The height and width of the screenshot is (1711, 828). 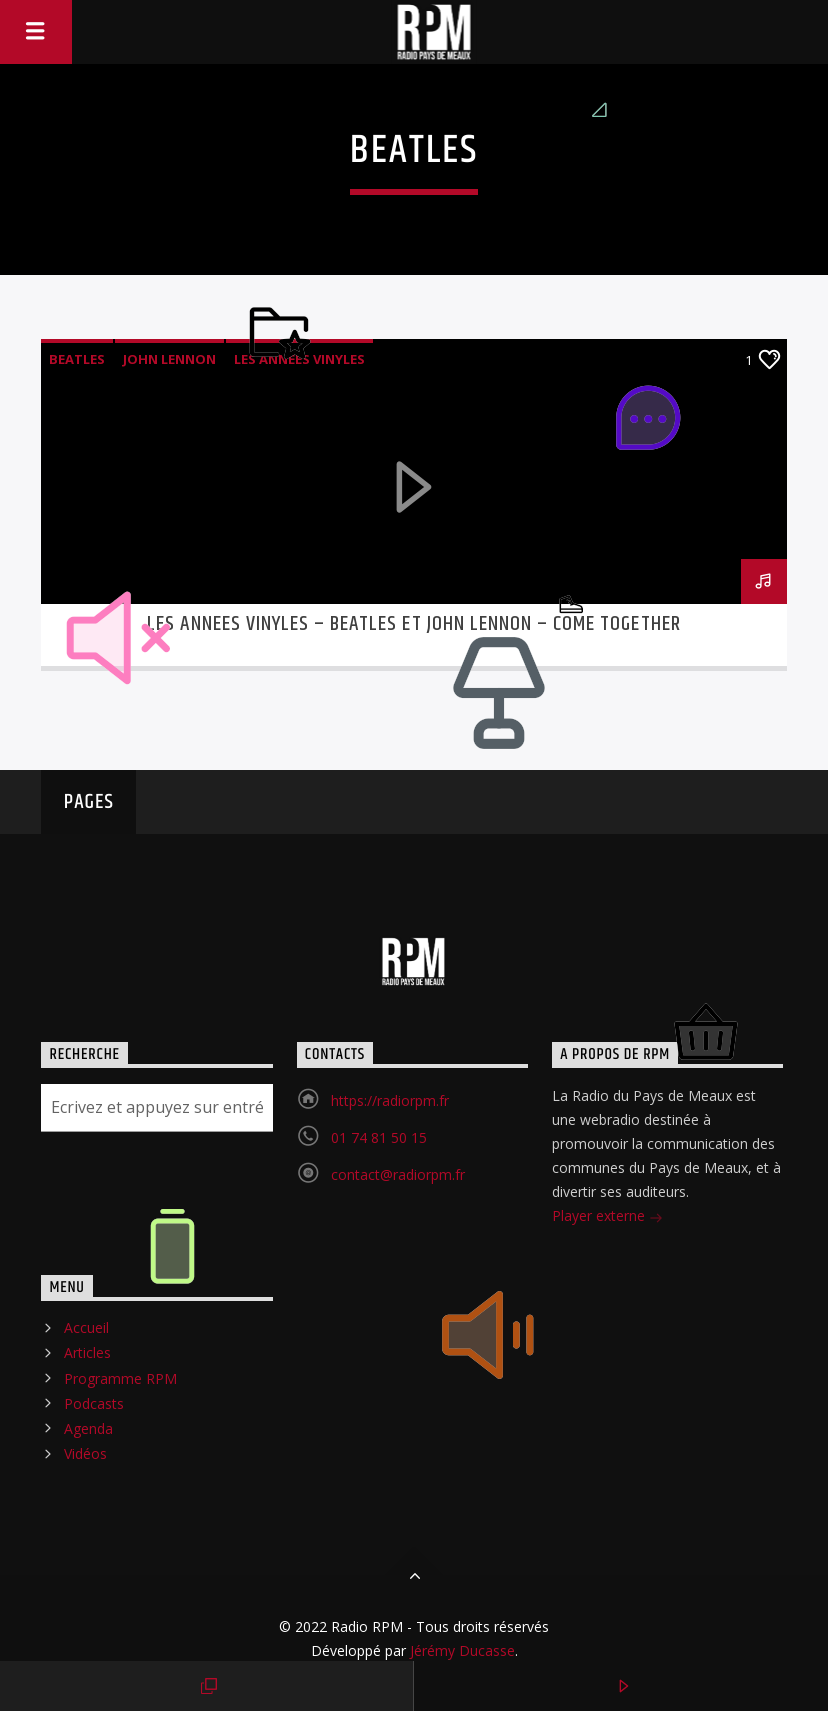 What do you see at coordinates (647, 419) in the screenshot?
I see `open chat or messaging` at bounding box center [647, 419].